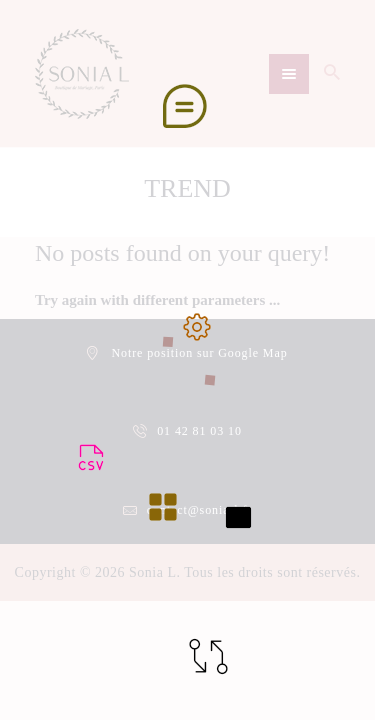  Describe the element at coordinates (91, 458) in the screenshot. I see `open or view a CSV file` at that location.